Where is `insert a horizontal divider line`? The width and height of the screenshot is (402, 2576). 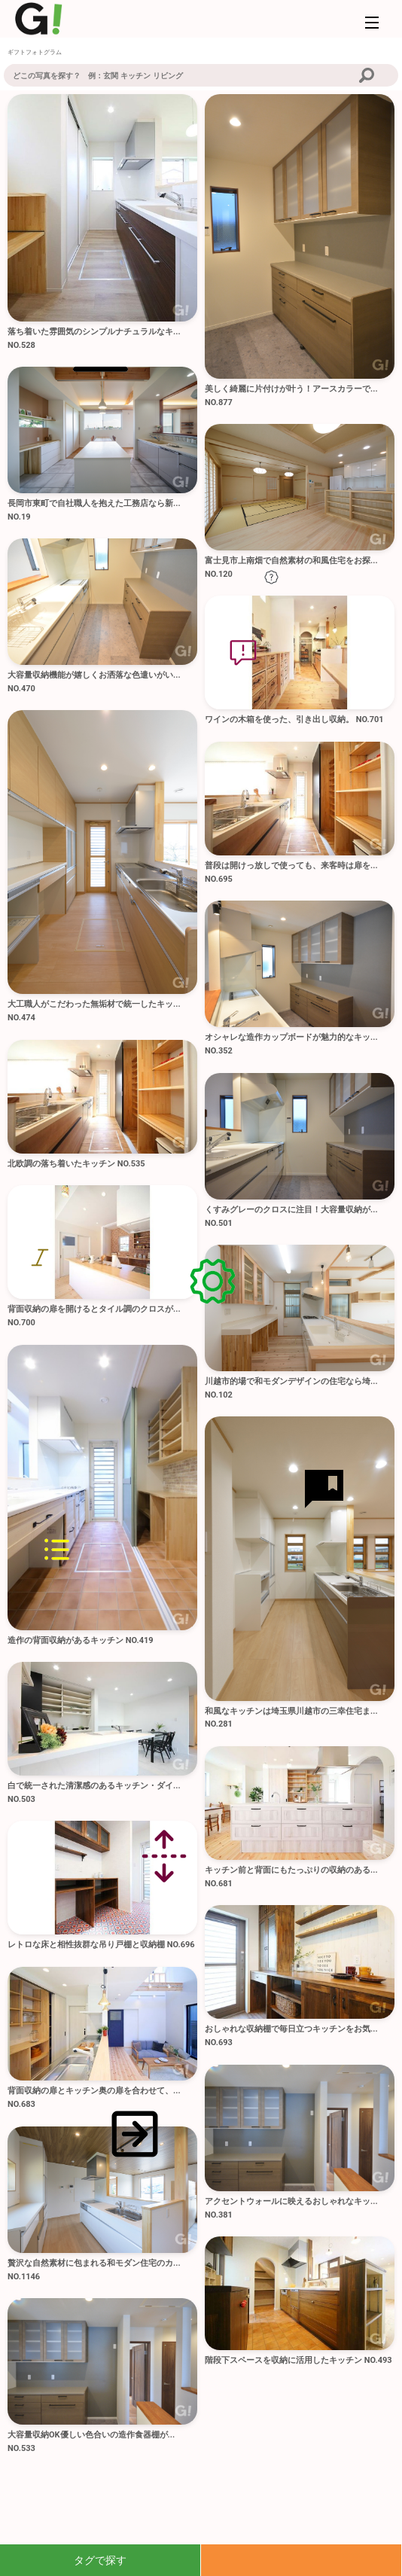
insert a horizontal divider line is located at coordinates (100, 370).